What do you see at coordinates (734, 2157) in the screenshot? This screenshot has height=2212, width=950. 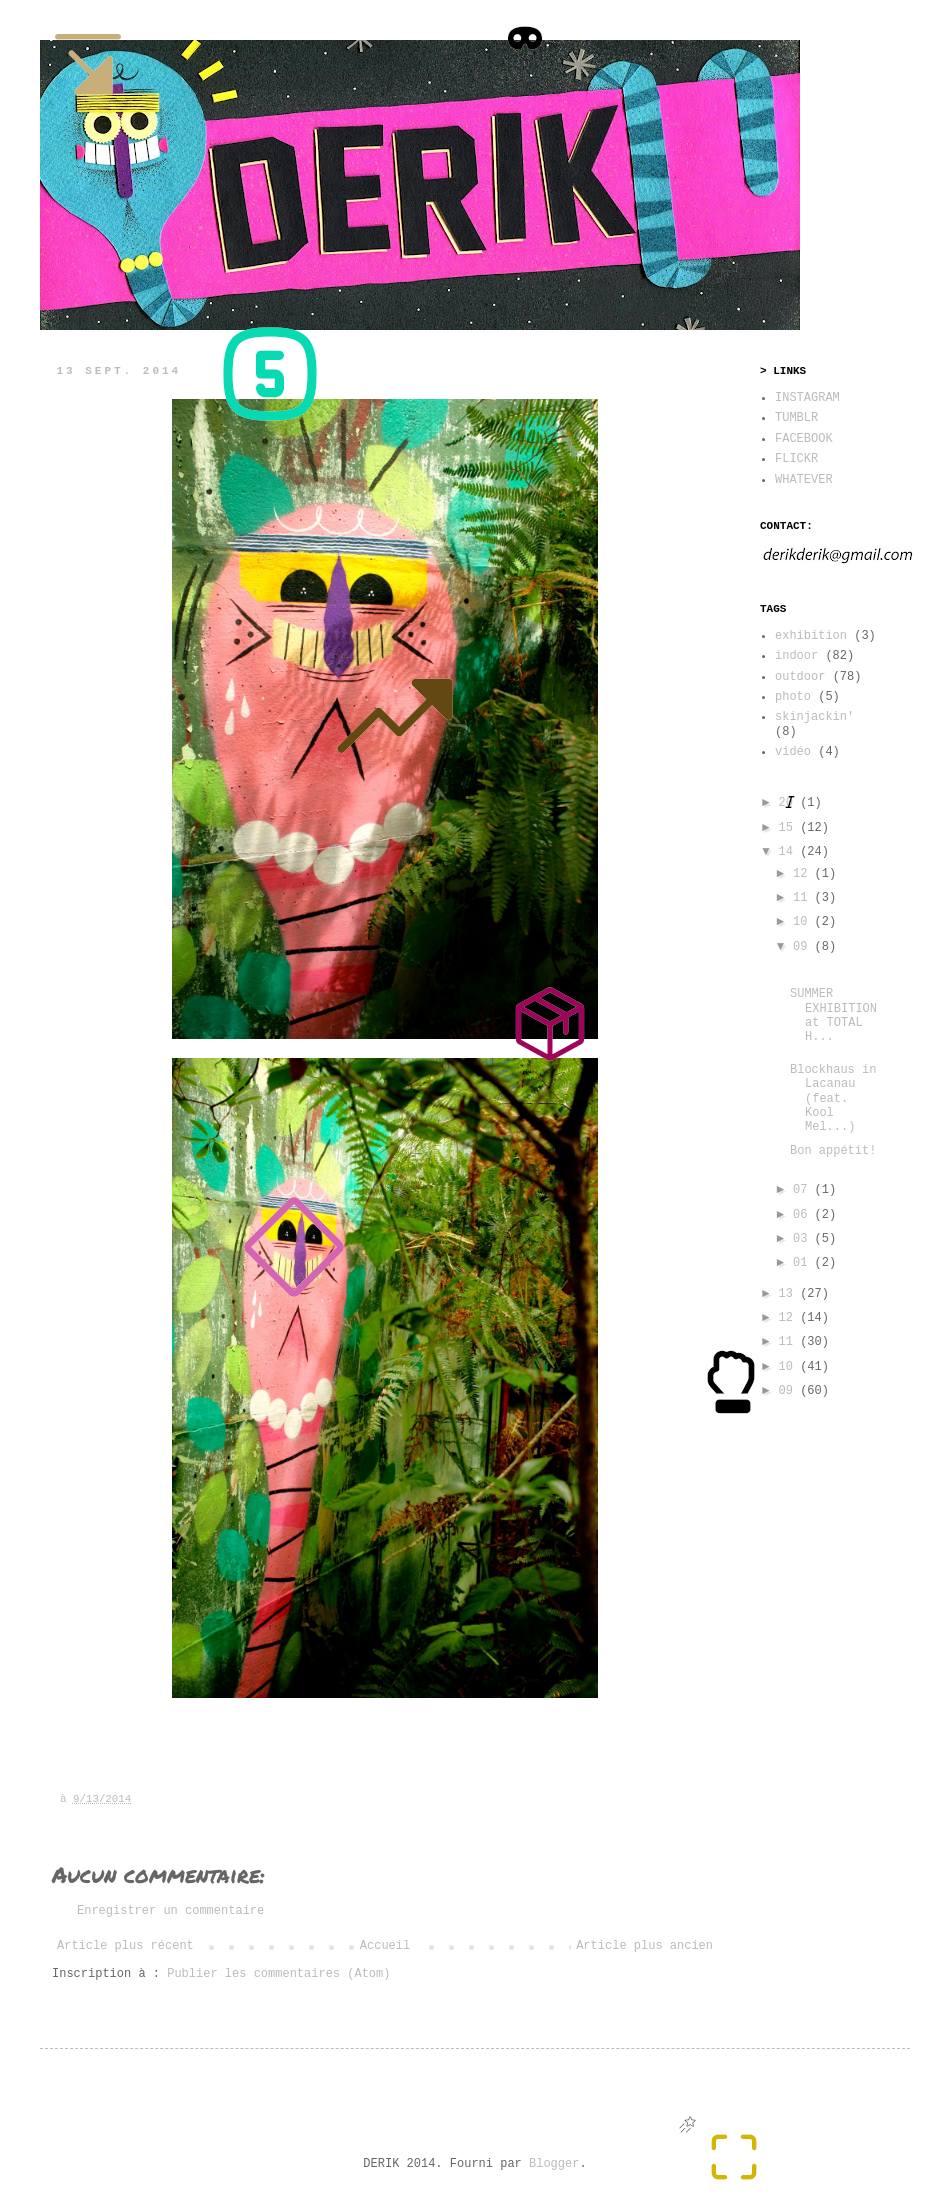 I see `expand to full screen mode` at bounding box center [734, 2157].